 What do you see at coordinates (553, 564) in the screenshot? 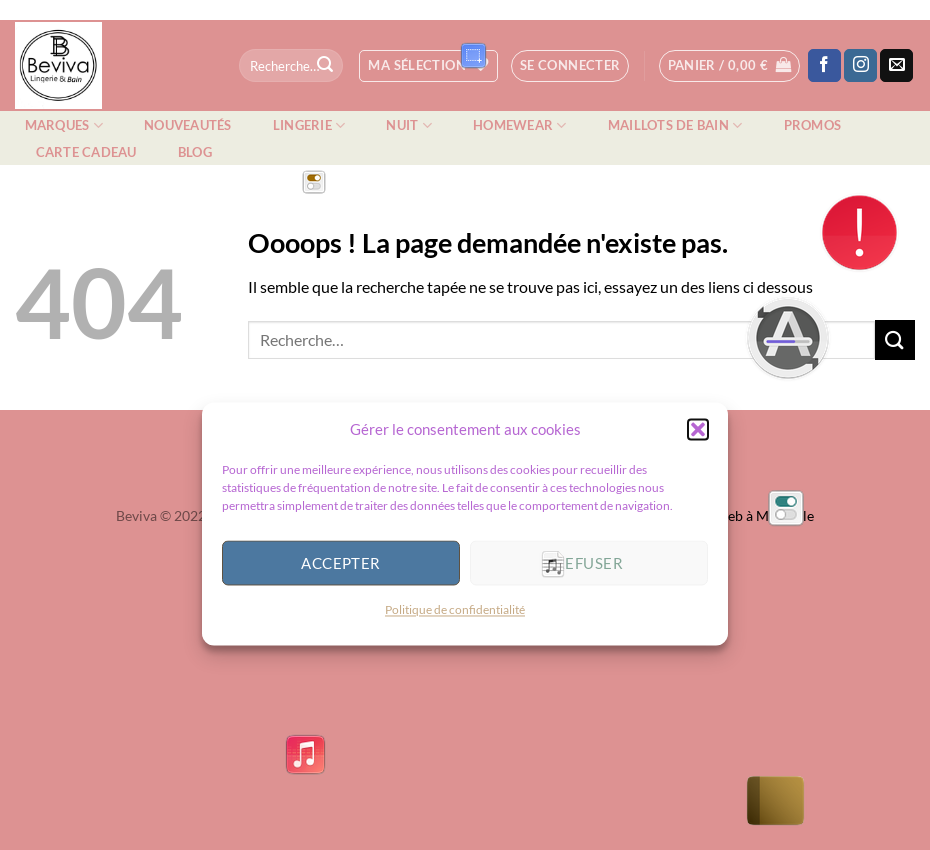
I see `iMelody ringtone file` at bounding box center [553, 564].